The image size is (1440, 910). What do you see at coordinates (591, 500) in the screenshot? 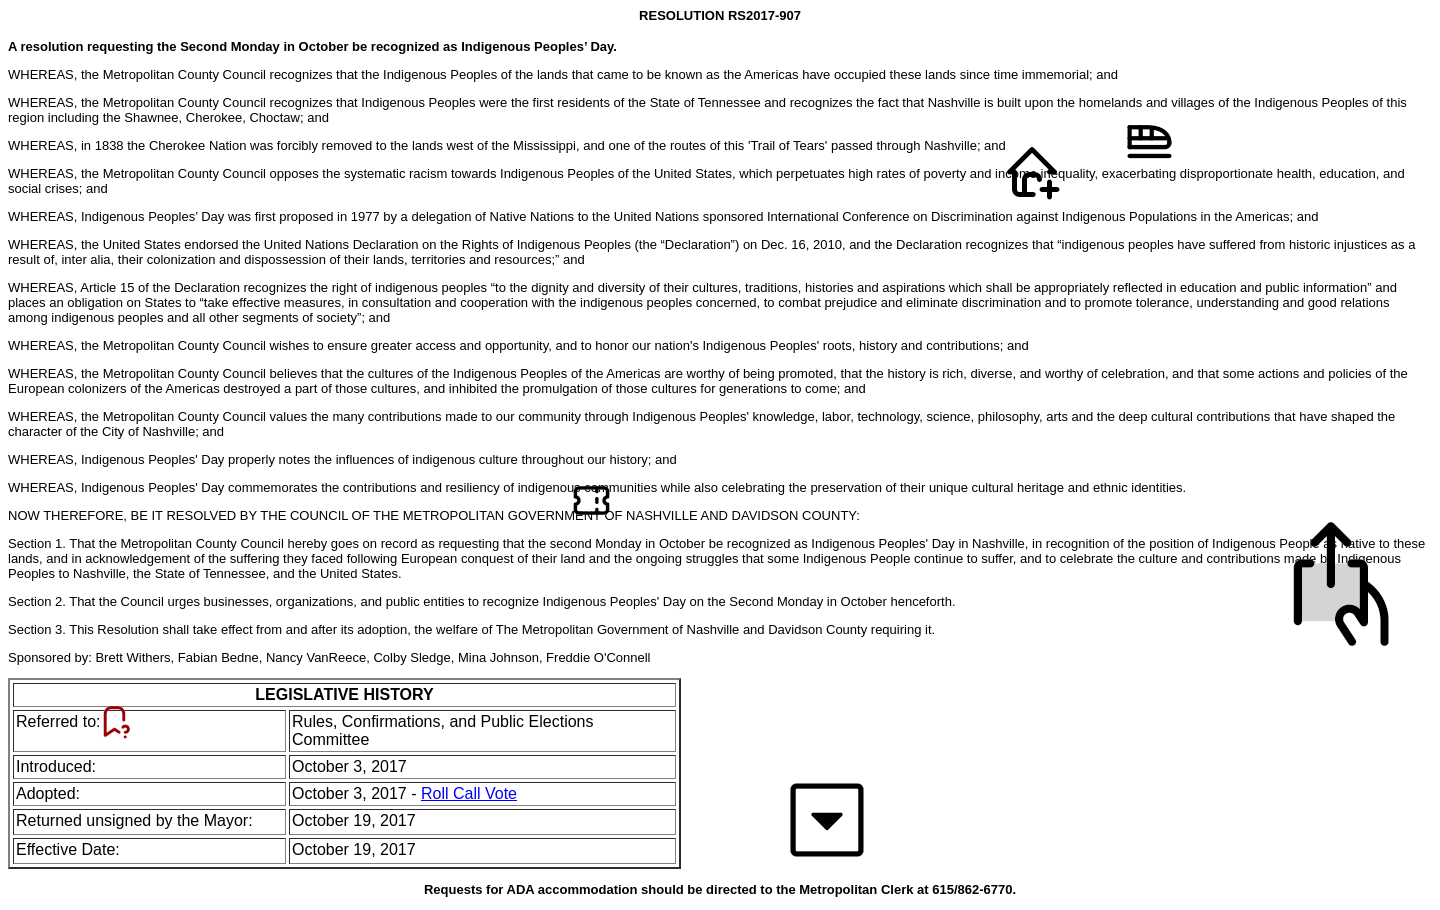
I see `view your tickets or passes` at bounding box center [591, 500].